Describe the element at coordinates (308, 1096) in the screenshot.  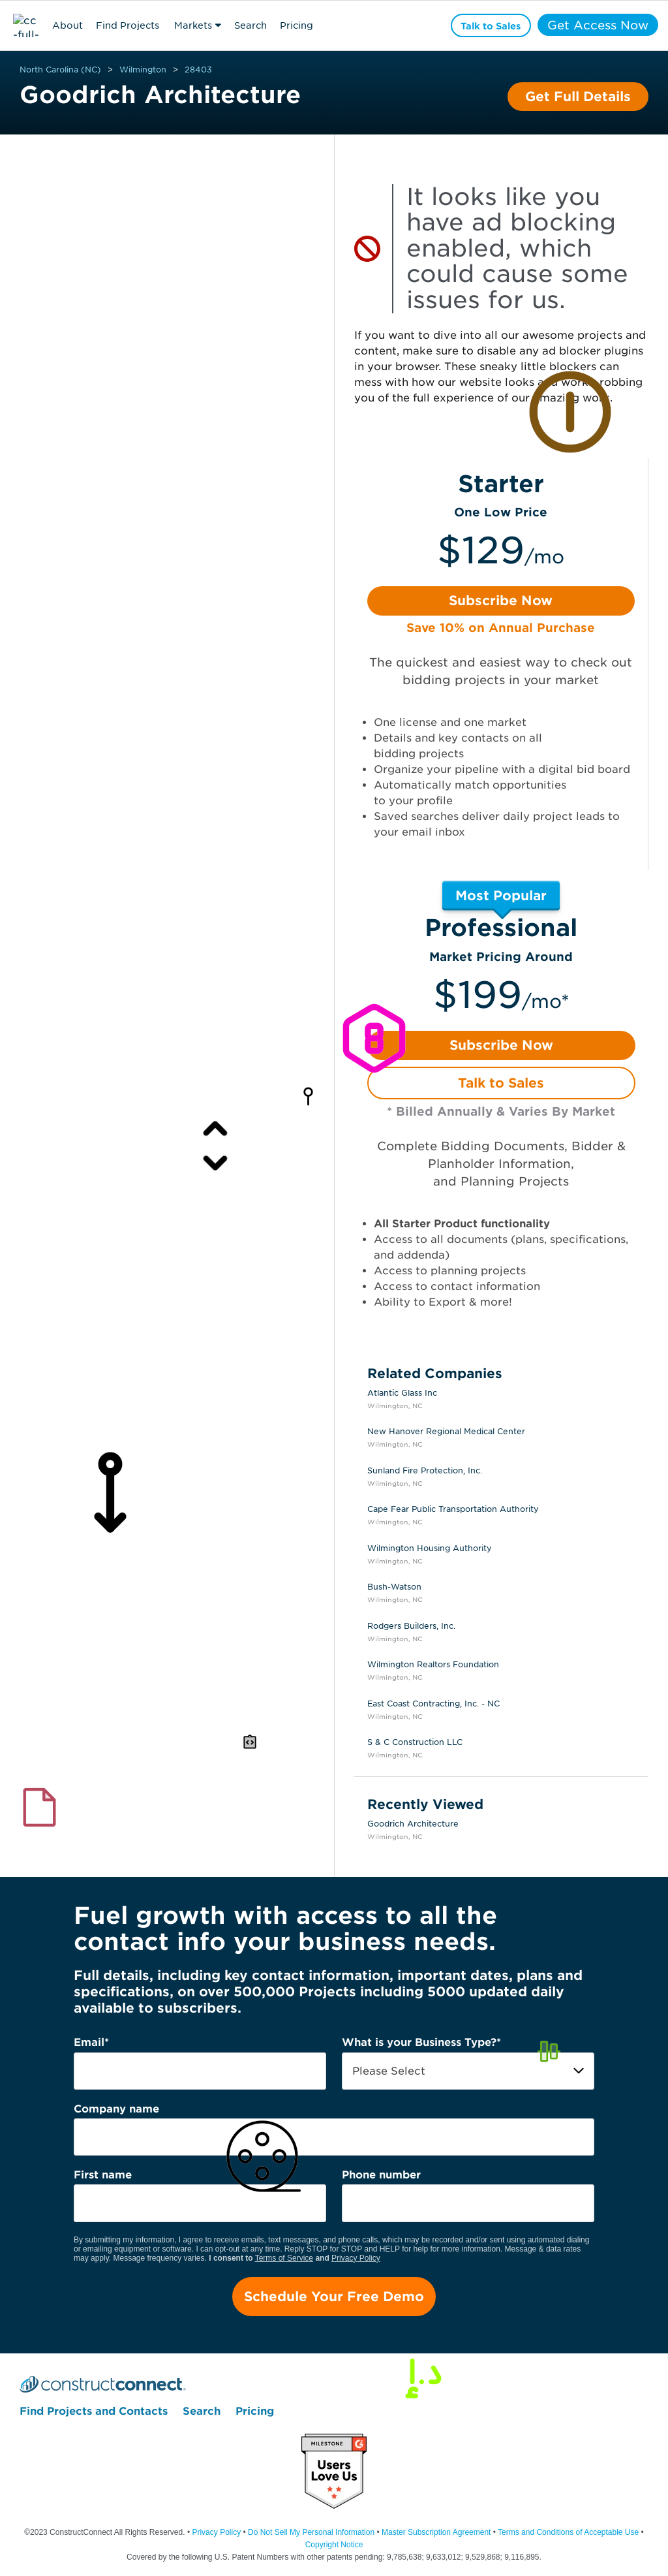
I see `mark a location on the map` at that location.